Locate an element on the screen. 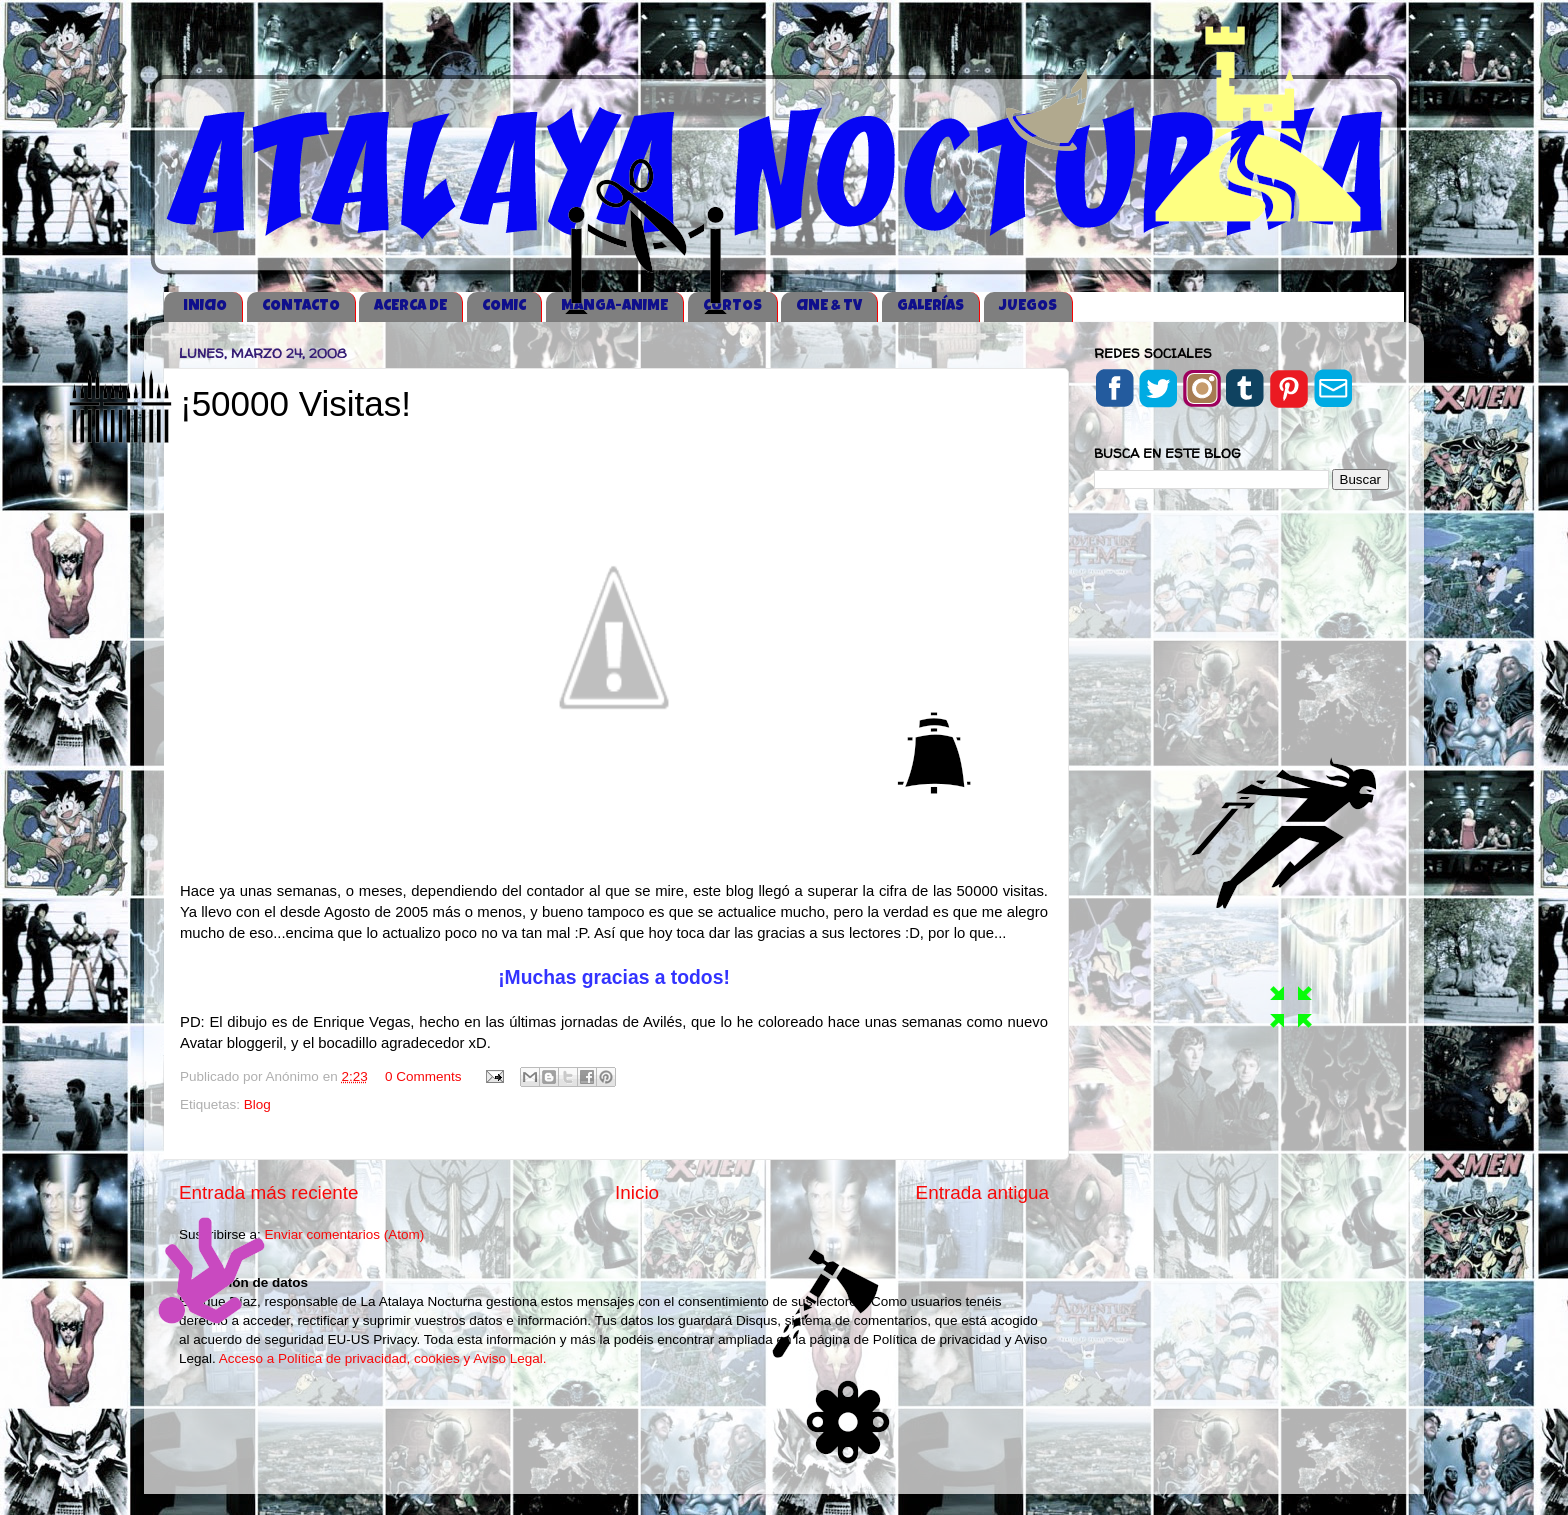  indicates a new feature or section launch is located at coordinates (646, 234).